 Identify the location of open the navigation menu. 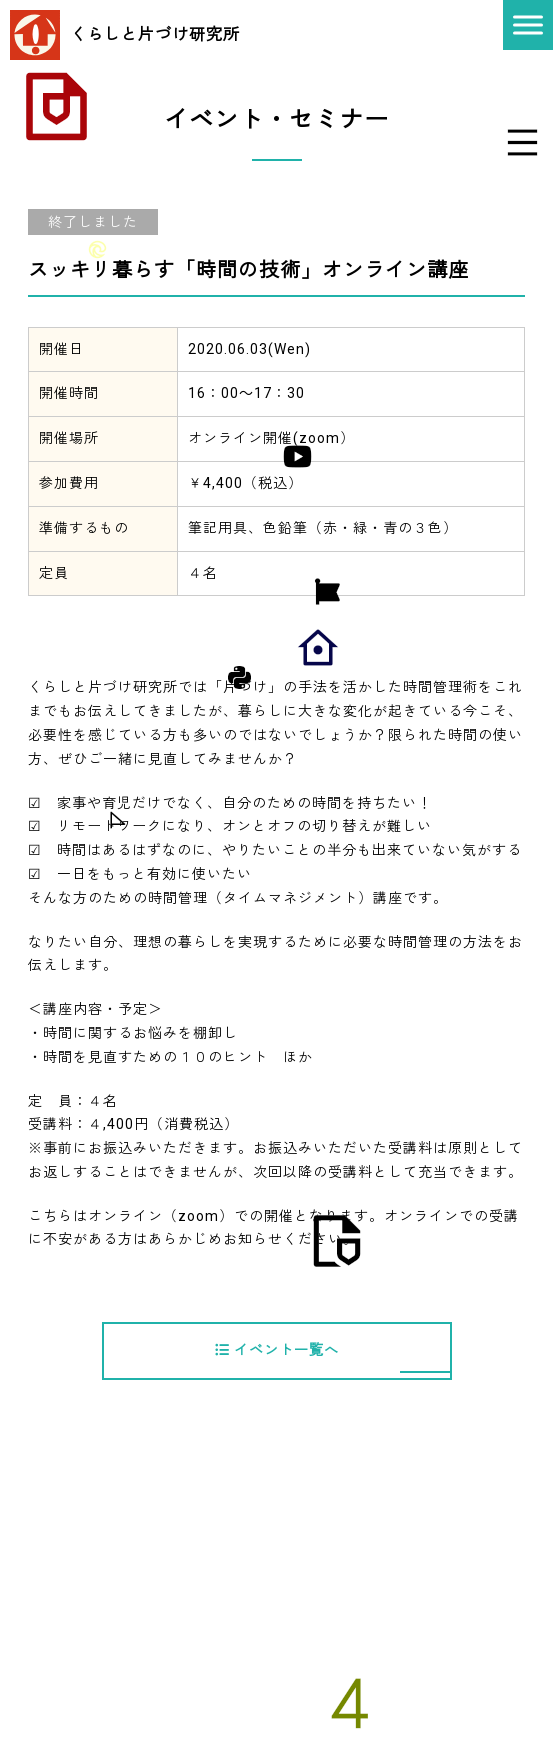
(522, 142).